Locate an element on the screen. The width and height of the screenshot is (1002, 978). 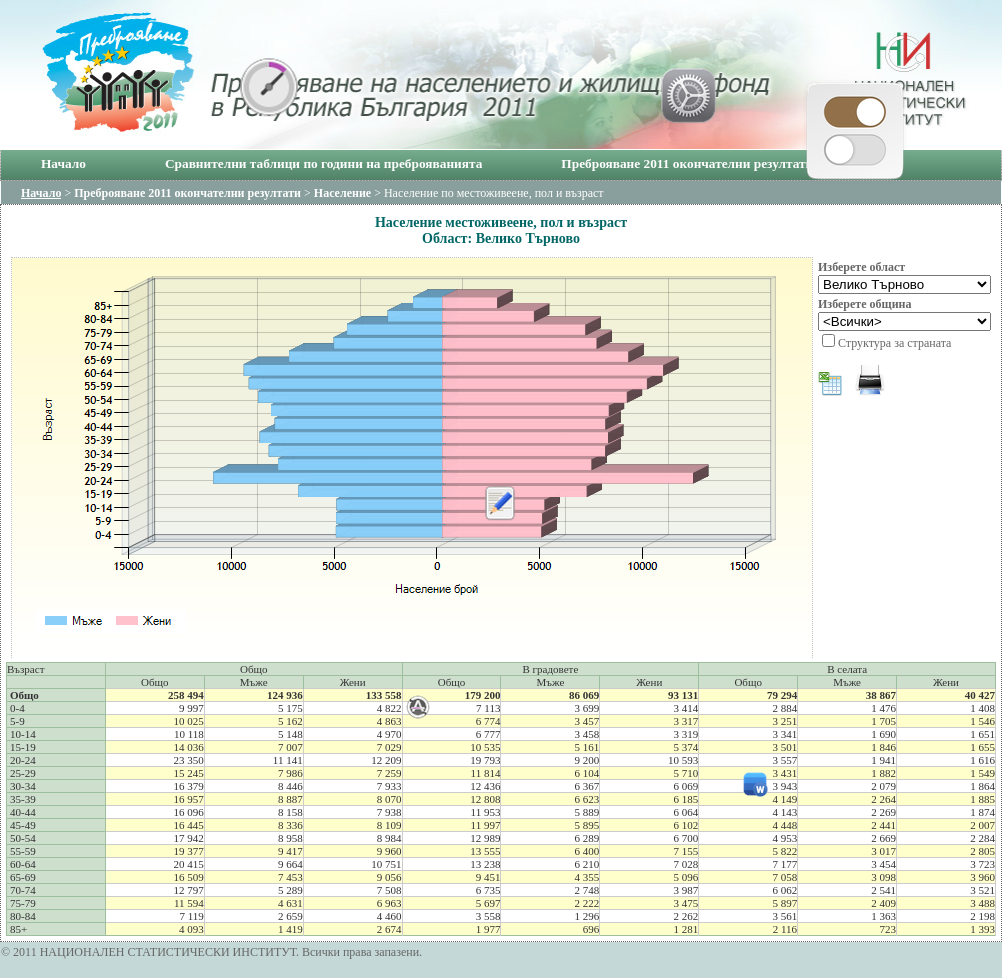
open system tweaks or settings customization is located at coordinates (855, 131).